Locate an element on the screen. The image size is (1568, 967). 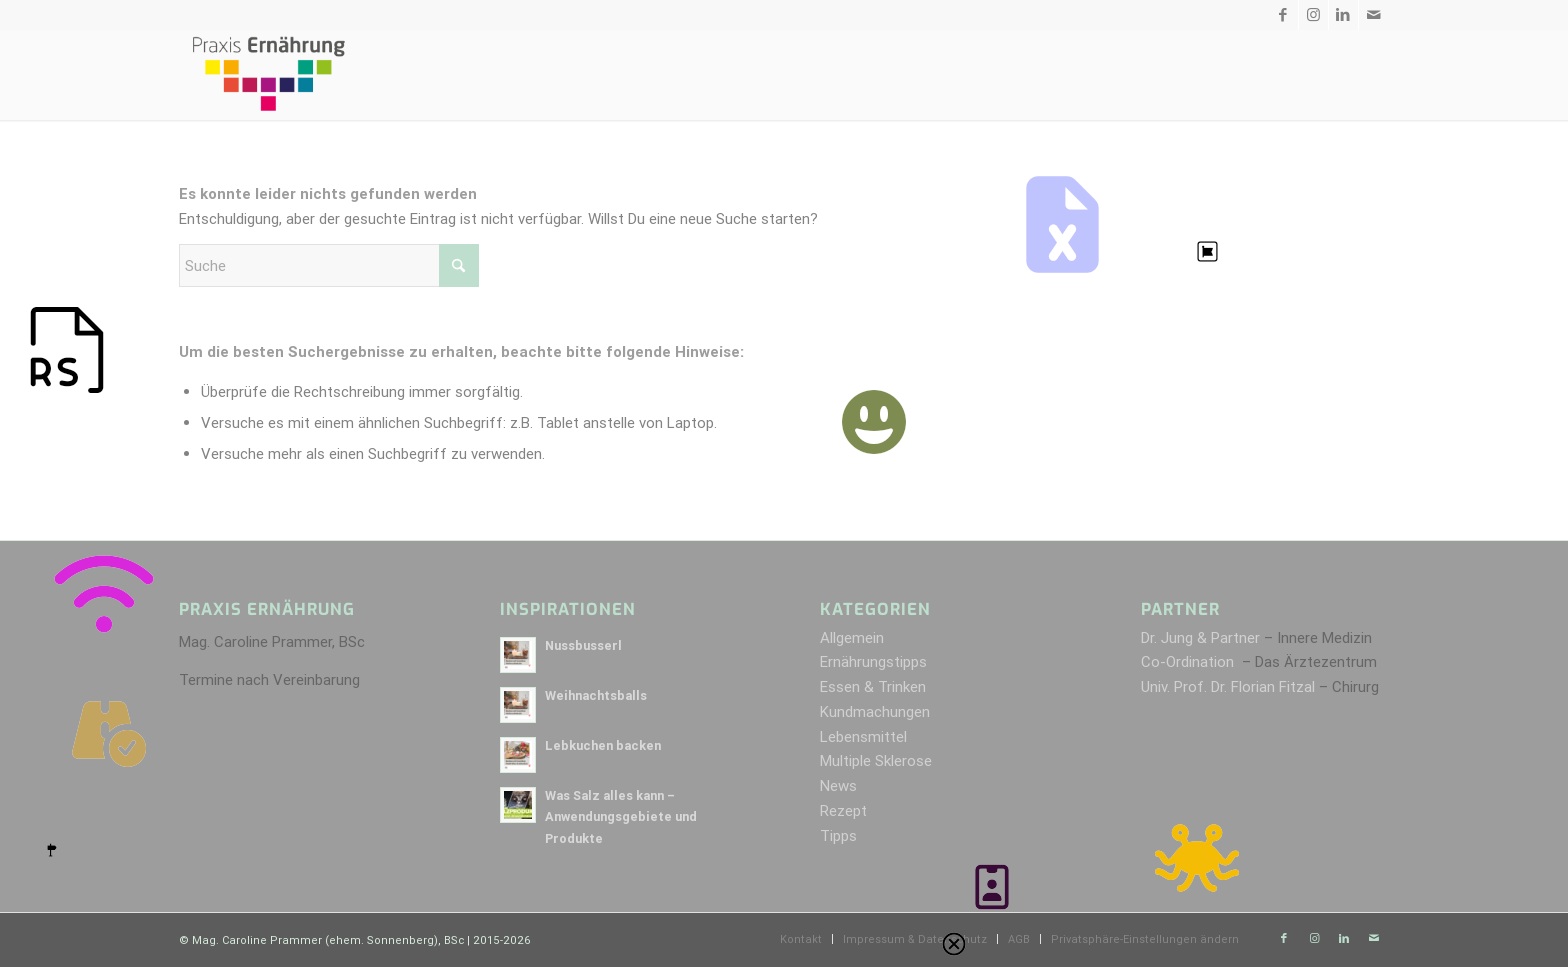
view user profile or identification is located at coordinates (992, 887).